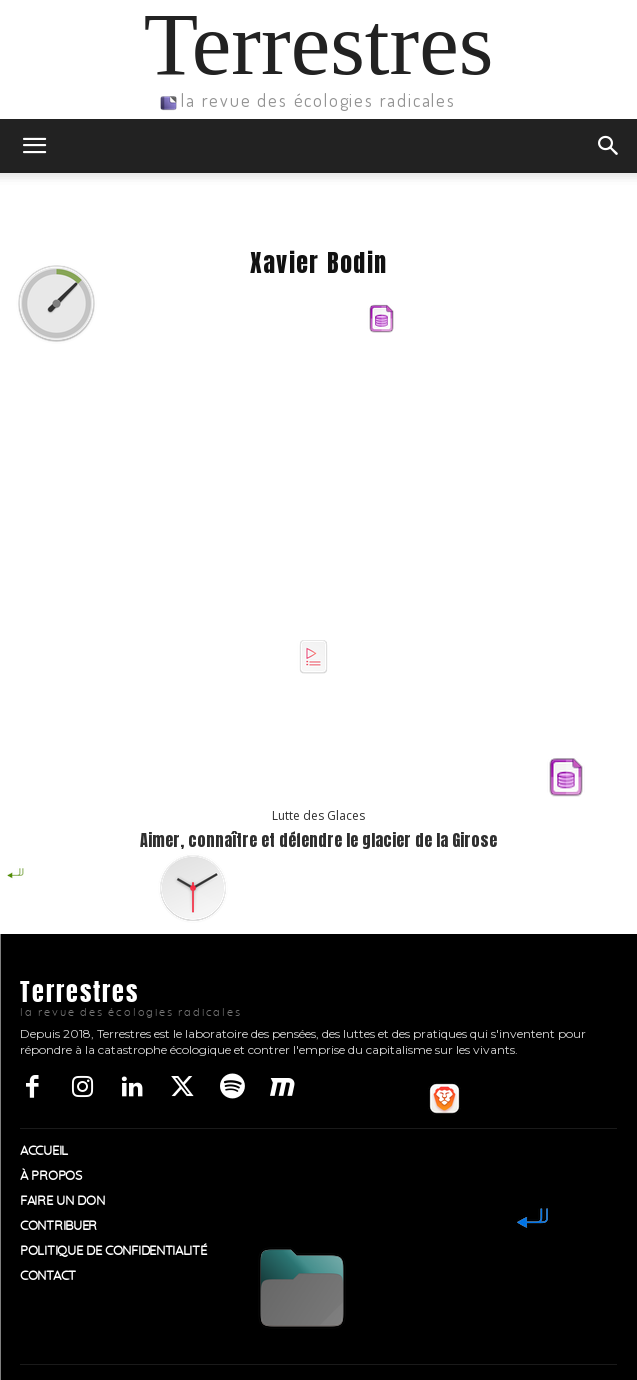 The image size is (637, 1380). I want to click on libreoffice base database template file, so click(381, 318).